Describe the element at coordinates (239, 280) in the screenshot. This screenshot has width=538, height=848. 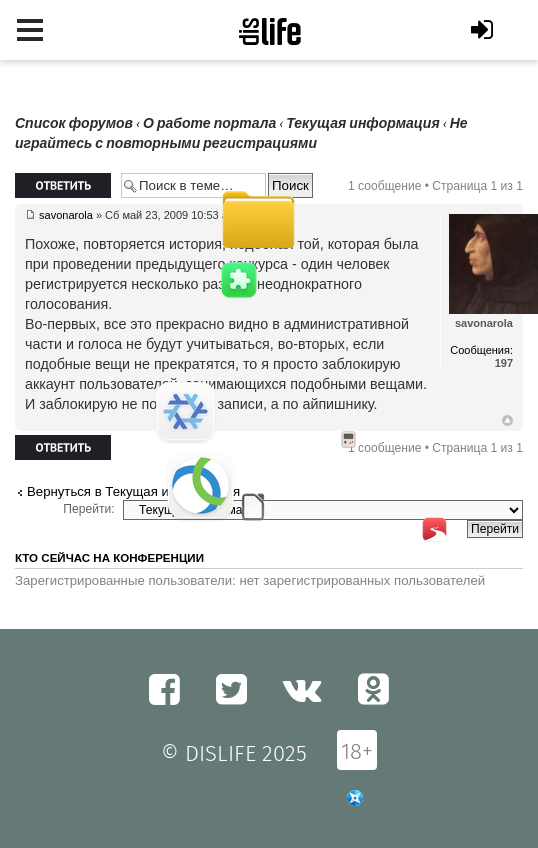
I see `open browser extensions manager` at that location.